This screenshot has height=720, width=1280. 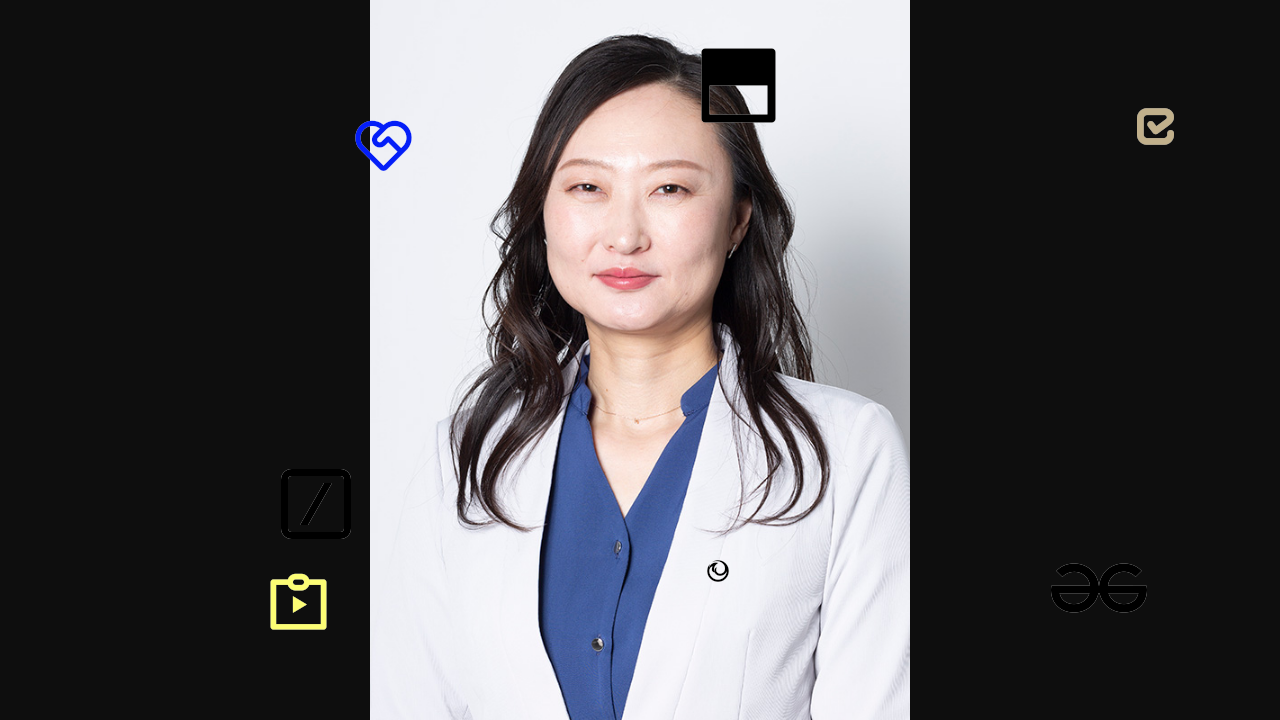 What do you see at coordinates (383, 145) in the screenshot?
I see `access customer service or support` at bounding box center [383, 145].